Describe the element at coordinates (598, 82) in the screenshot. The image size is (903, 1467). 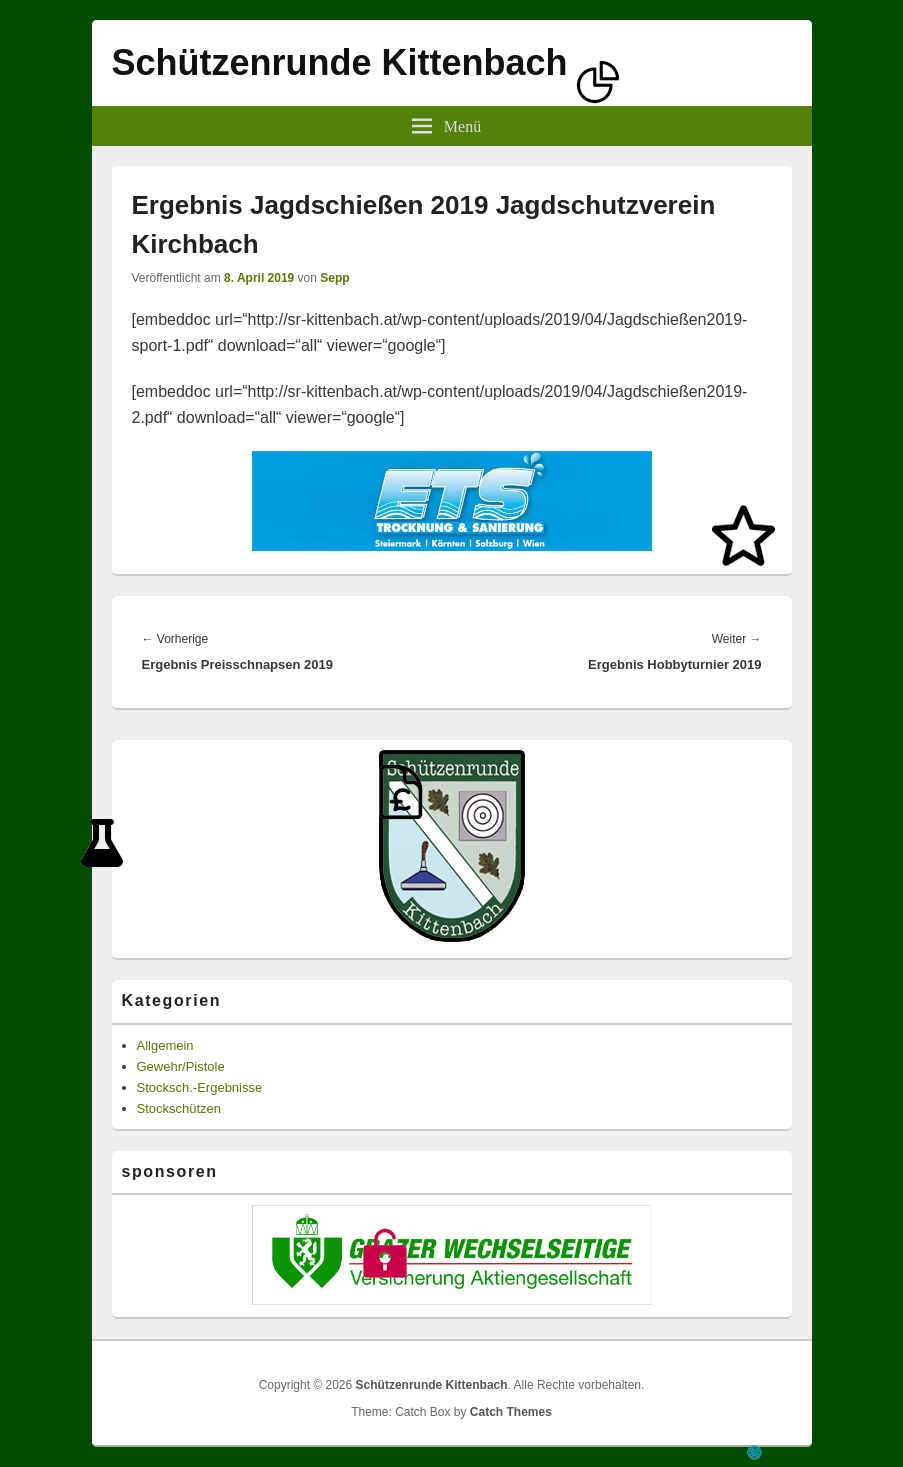
I see `view analytics or statistics breakdown` at that location.